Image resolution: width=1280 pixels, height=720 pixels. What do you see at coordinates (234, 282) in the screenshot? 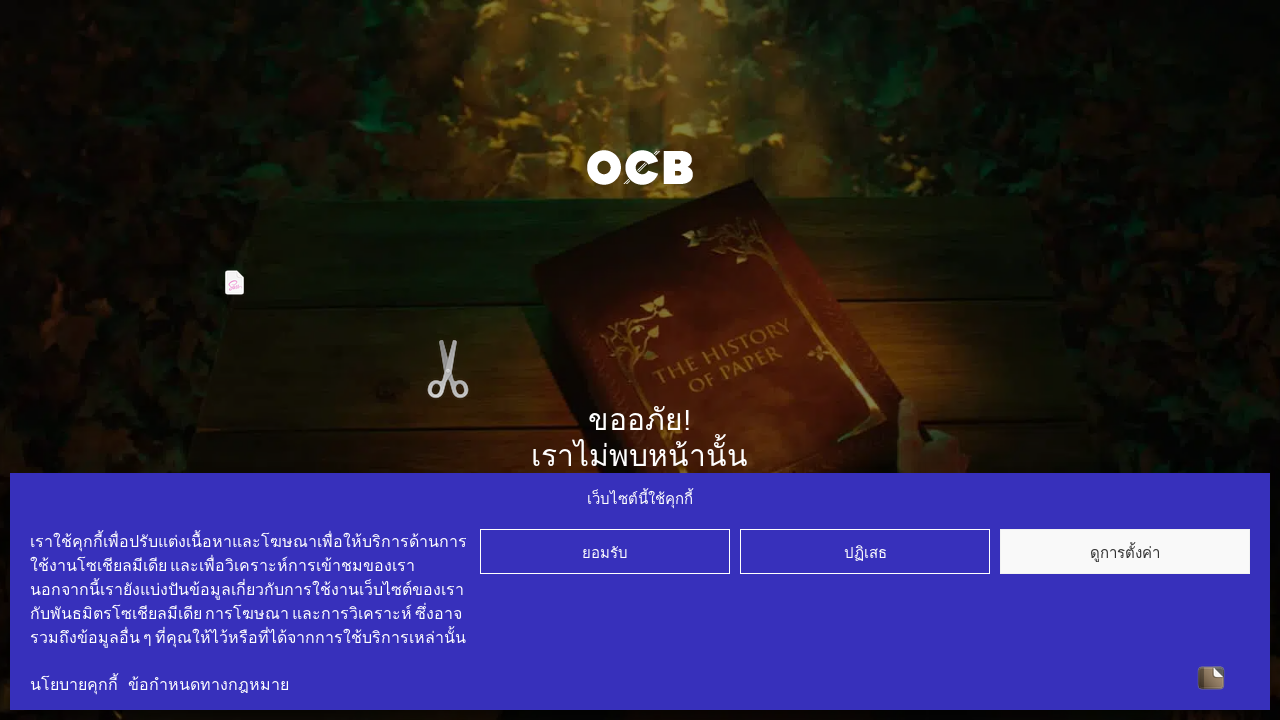
I see `indicates a sass stylesheet file` at bounding box center [234, 282].